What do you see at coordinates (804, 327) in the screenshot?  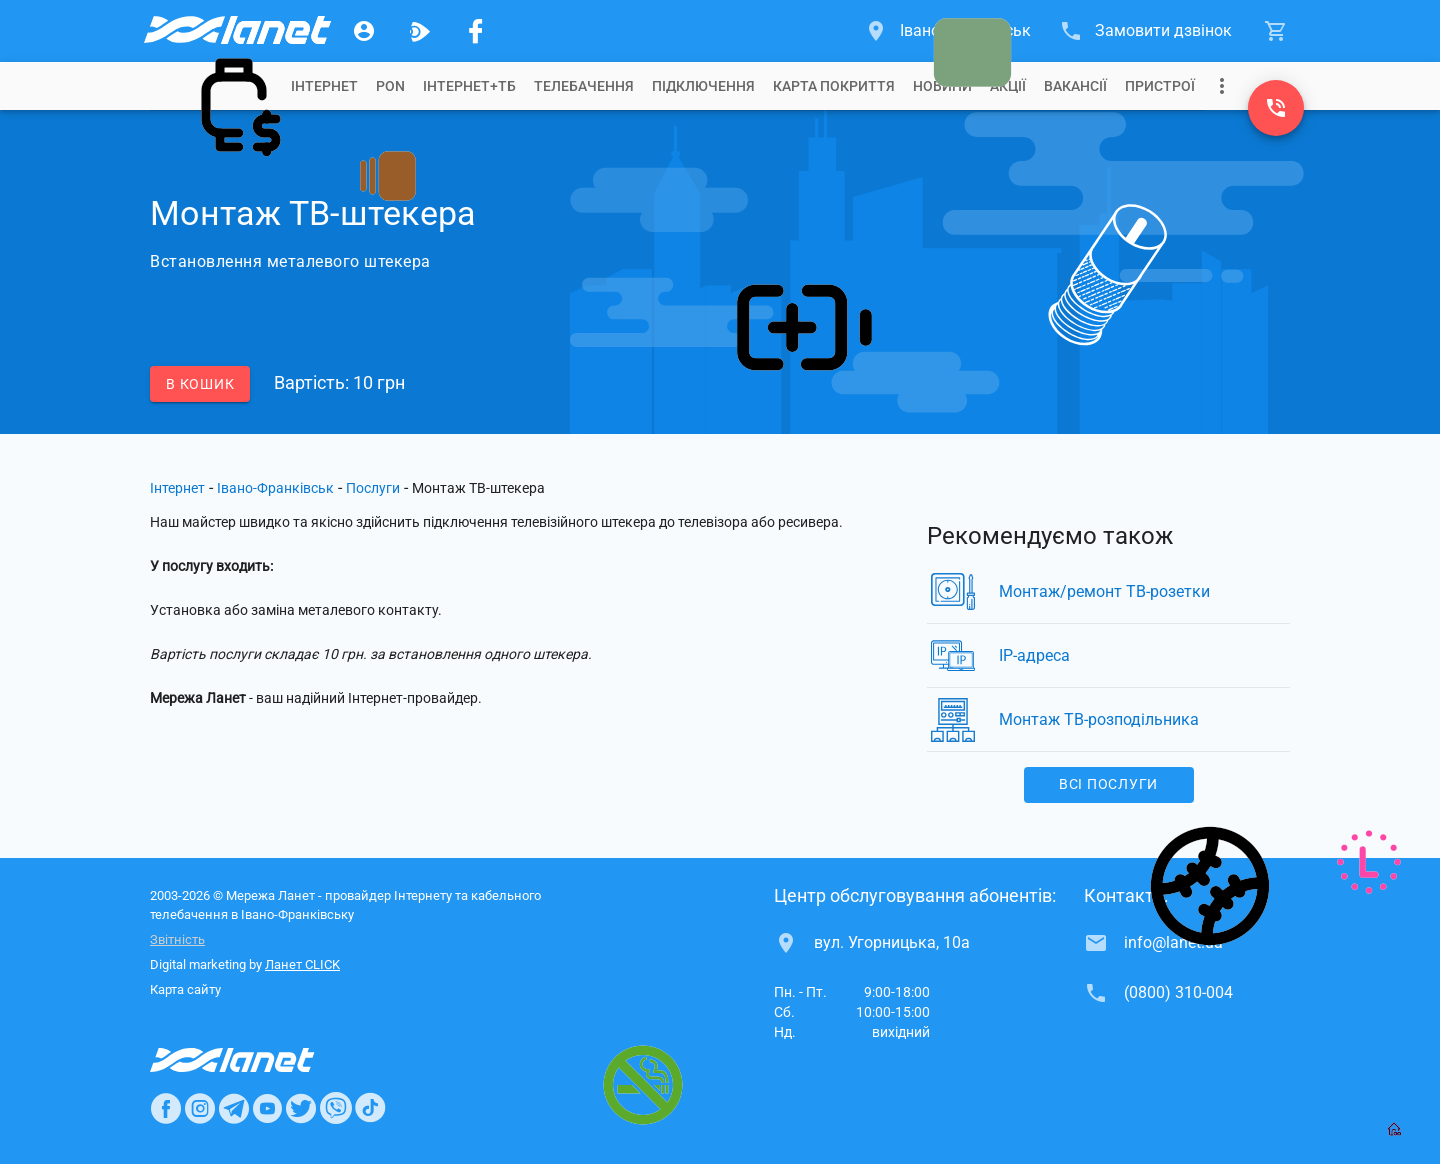 I see `add or extend battery life` at bounding box center [804, 327].